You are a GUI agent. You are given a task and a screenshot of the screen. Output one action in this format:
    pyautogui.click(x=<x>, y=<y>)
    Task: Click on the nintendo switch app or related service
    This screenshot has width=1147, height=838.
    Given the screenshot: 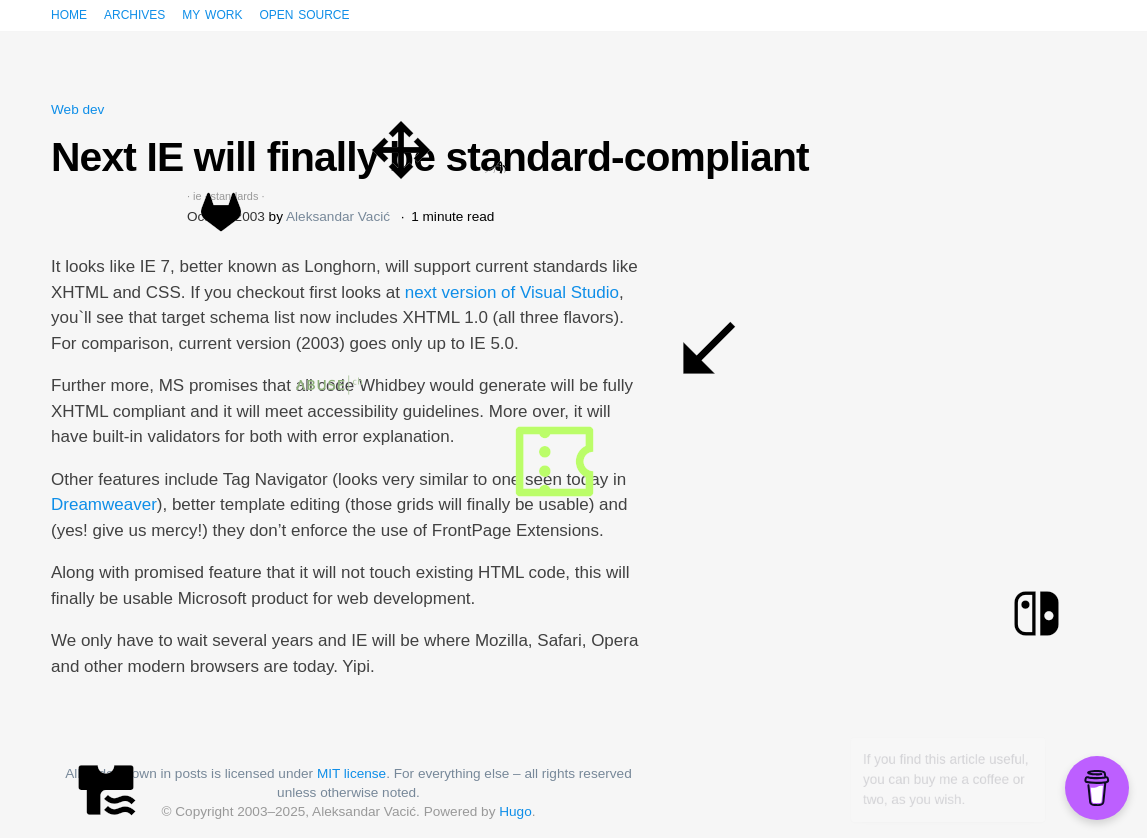 What is the action you would take?
    pyautogui.click(x=1036, y=613)
    